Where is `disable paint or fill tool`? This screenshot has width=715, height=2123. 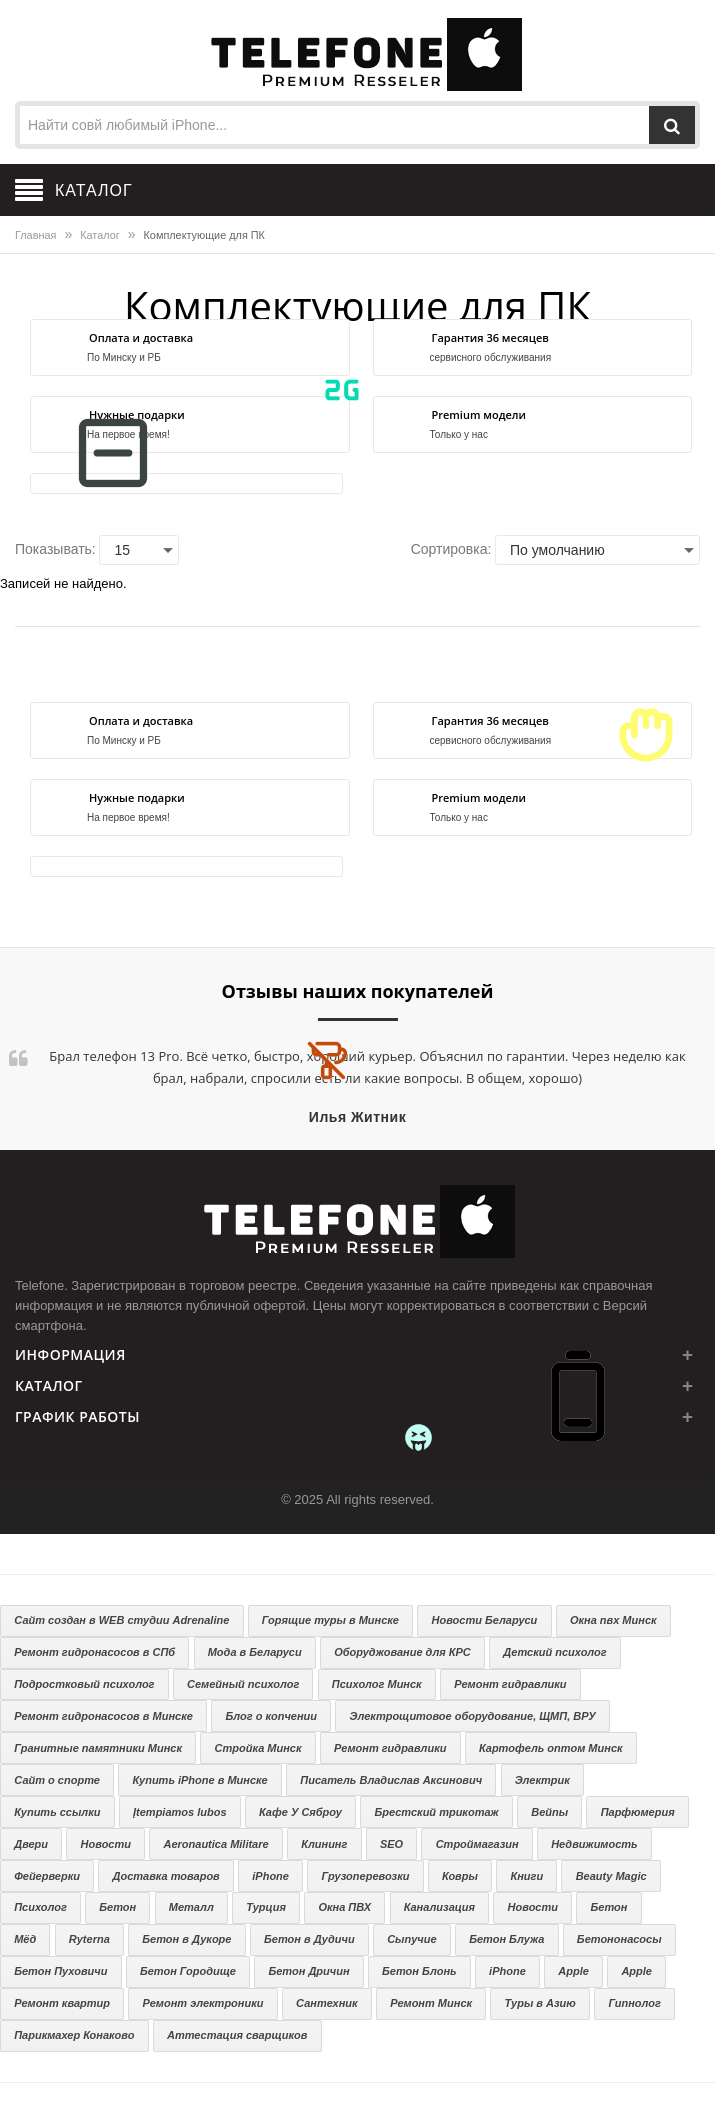
disable paint or fill tool is located at coordinates (326, 1060).